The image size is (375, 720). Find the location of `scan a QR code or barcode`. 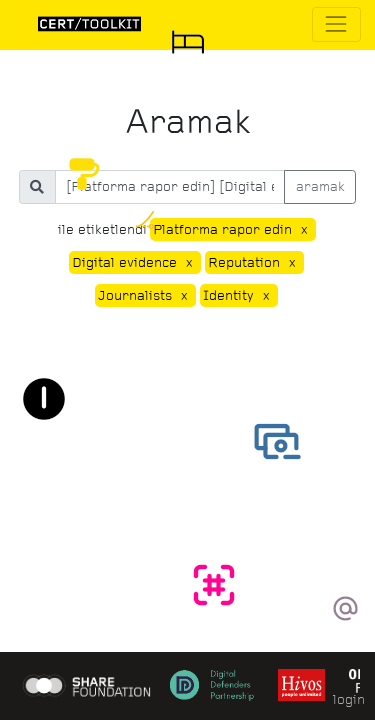

scan a QR code or barcode is located at coordinates (214, 585).